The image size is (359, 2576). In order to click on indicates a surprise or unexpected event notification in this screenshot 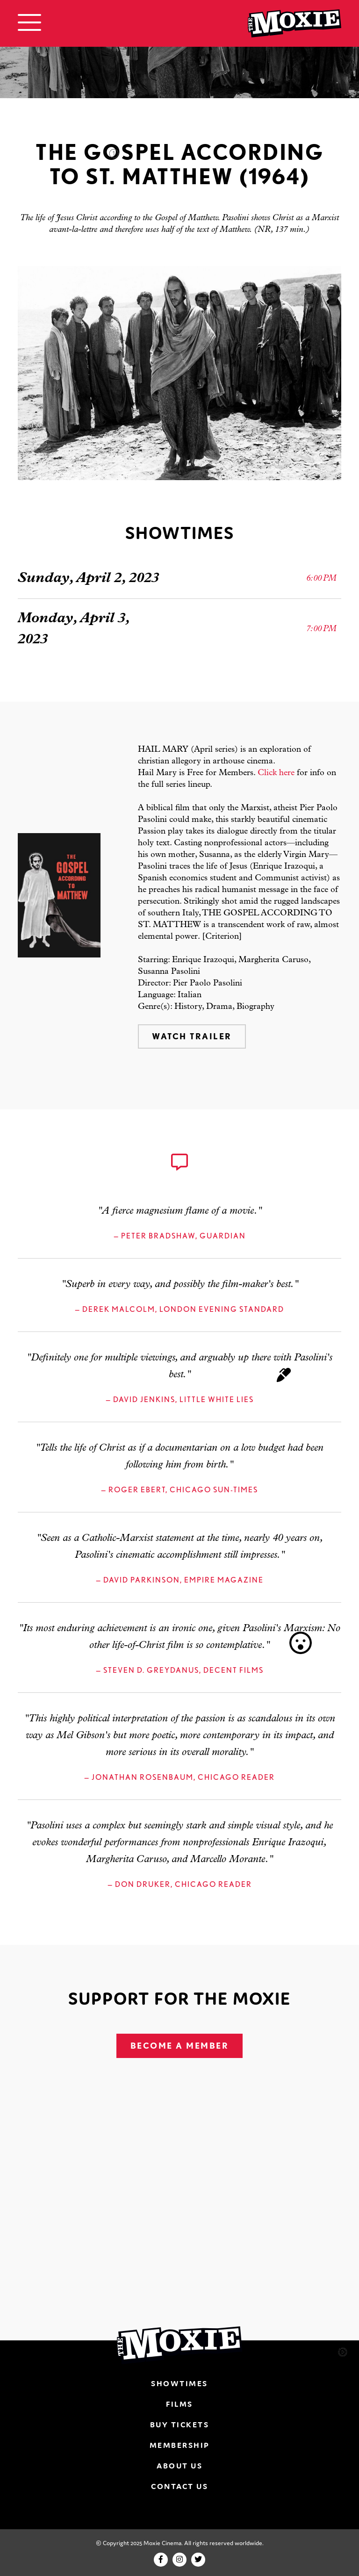, I will do `click(301, 1643)`.